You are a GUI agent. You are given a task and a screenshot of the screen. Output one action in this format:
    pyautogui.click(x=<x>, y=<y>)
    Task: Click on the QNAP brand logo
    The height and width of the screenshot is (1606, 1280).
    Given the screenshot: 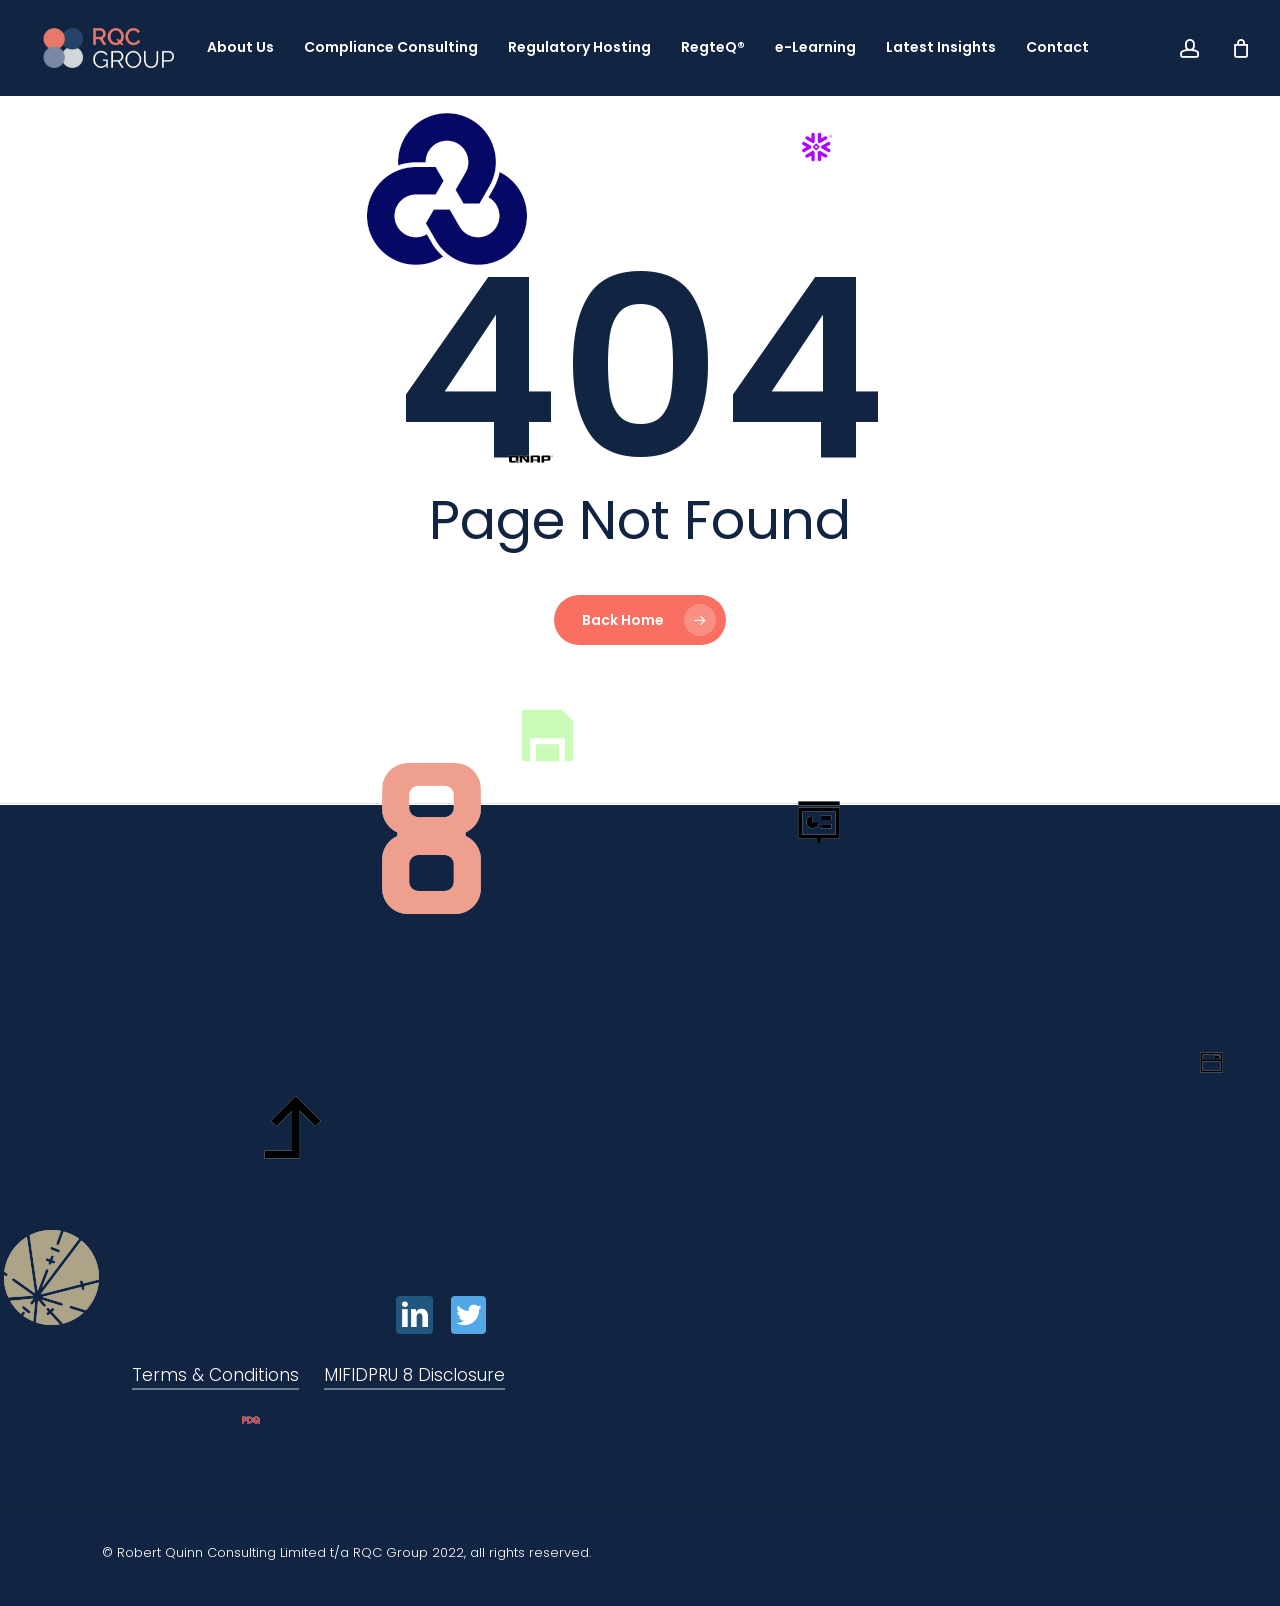 What is the action you would take?
    pyautogui.click(x=531, y=459)
    